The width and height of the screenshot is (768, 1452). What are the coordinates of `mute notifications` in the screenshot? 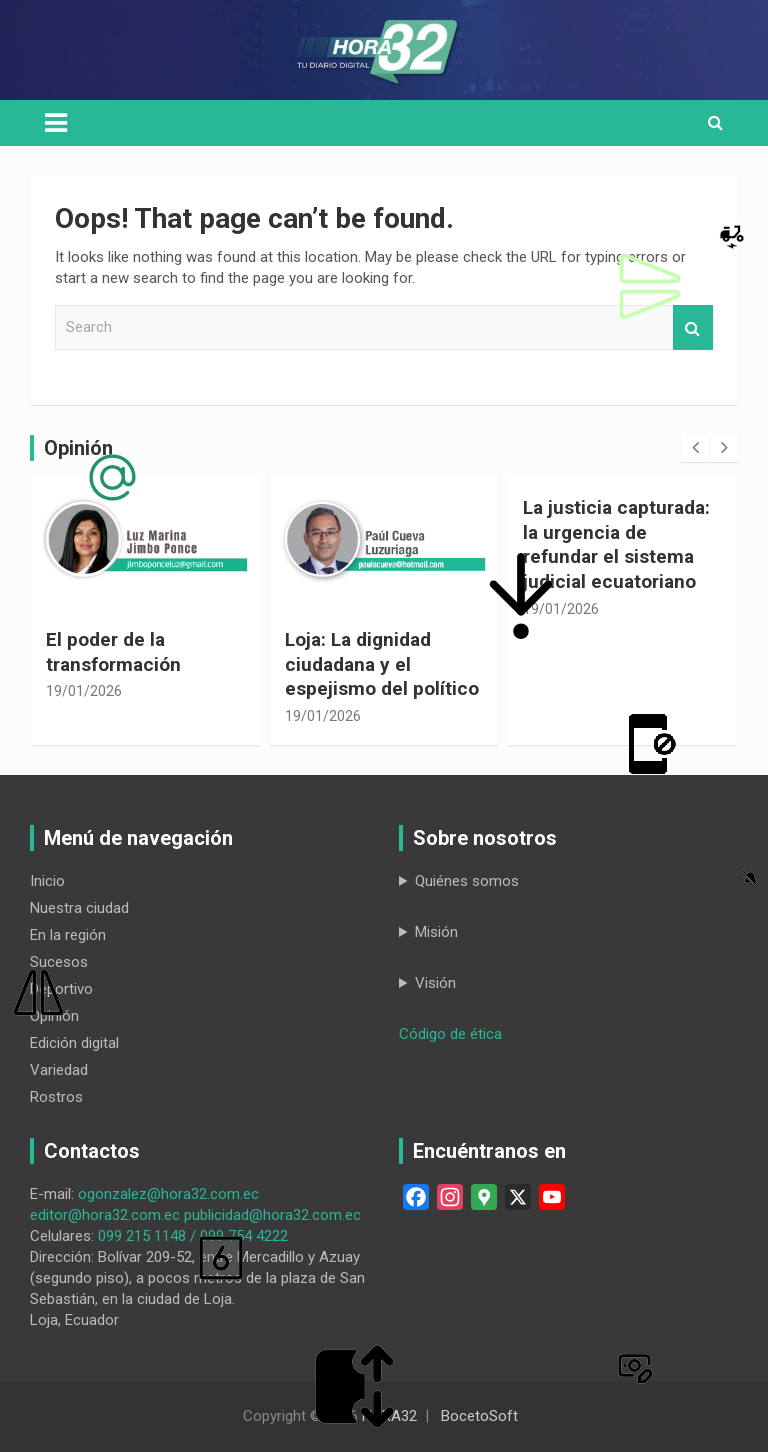 It's located at (750, 878).